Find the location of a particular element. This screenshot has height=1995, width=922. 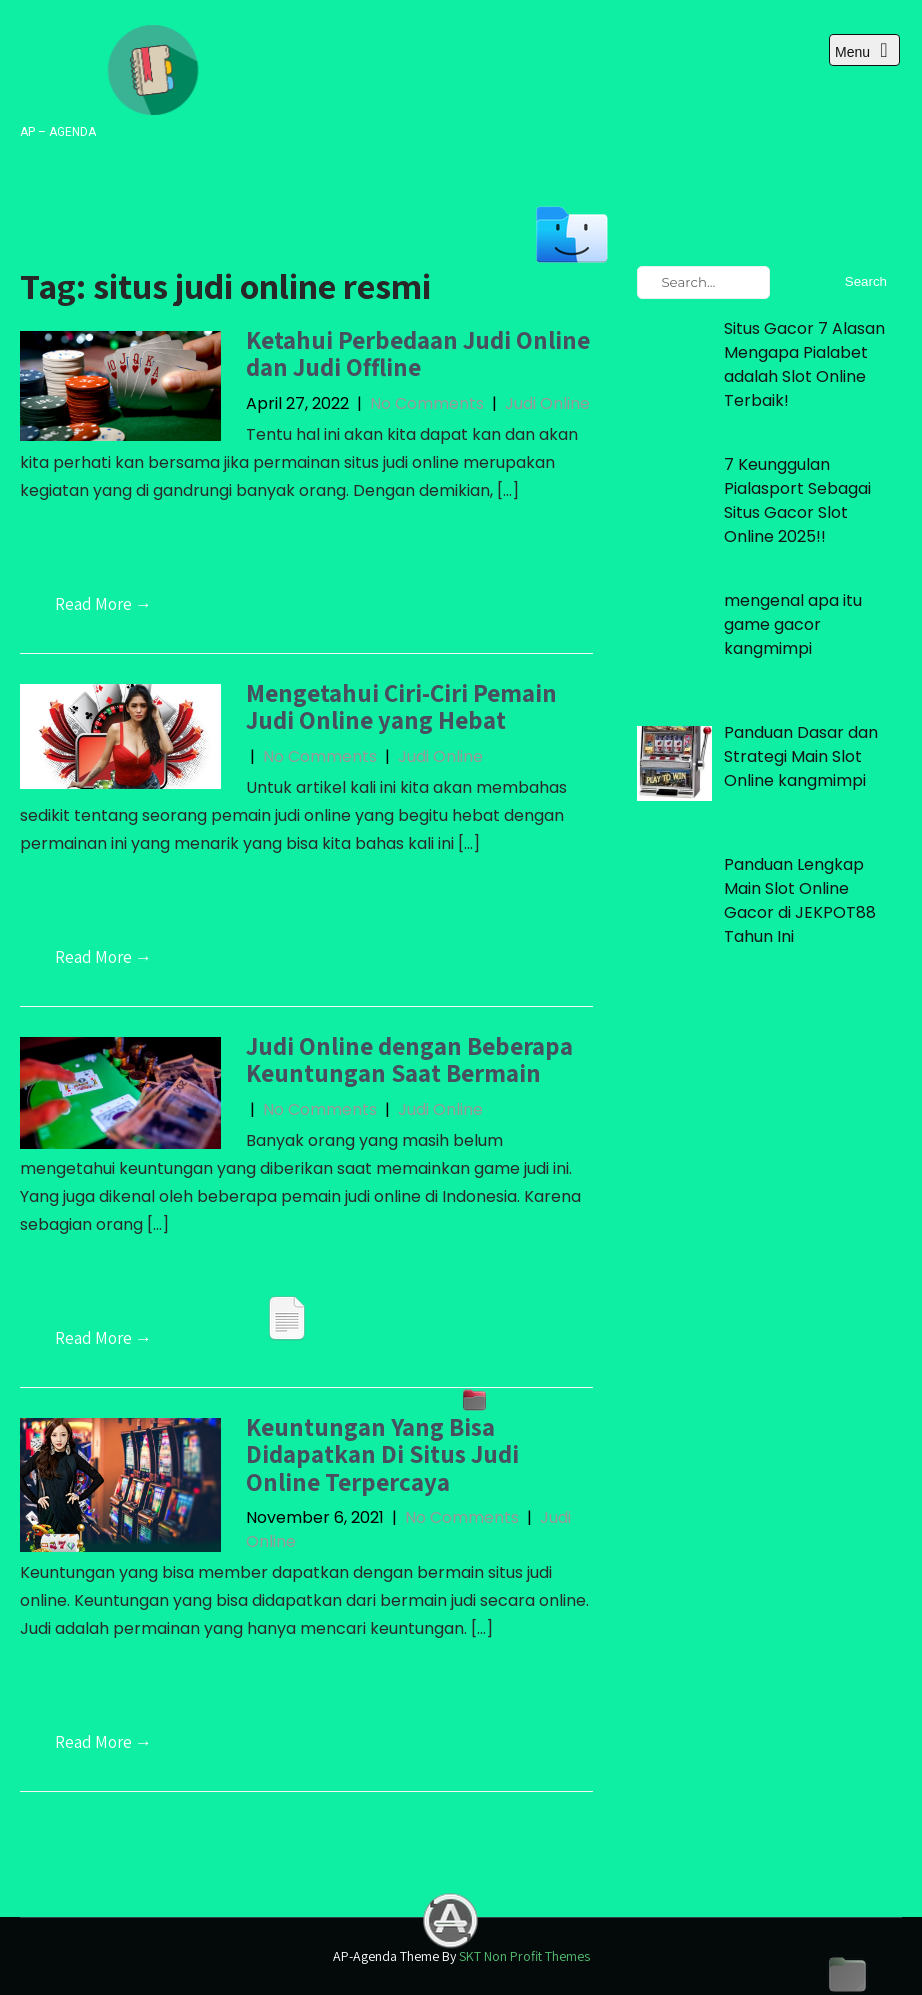

check for available system updates is located at coordinates (450, 1920).